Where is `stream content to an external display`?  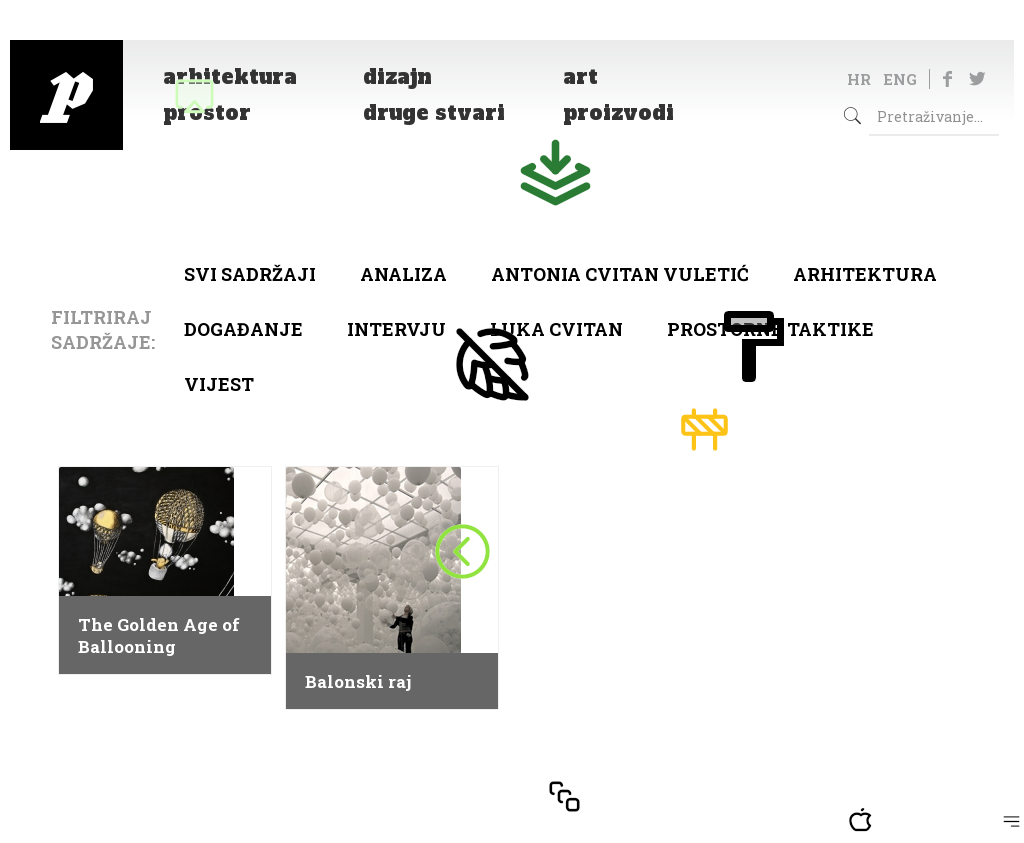
stream content to an external display is located at coordinates (194, 95).